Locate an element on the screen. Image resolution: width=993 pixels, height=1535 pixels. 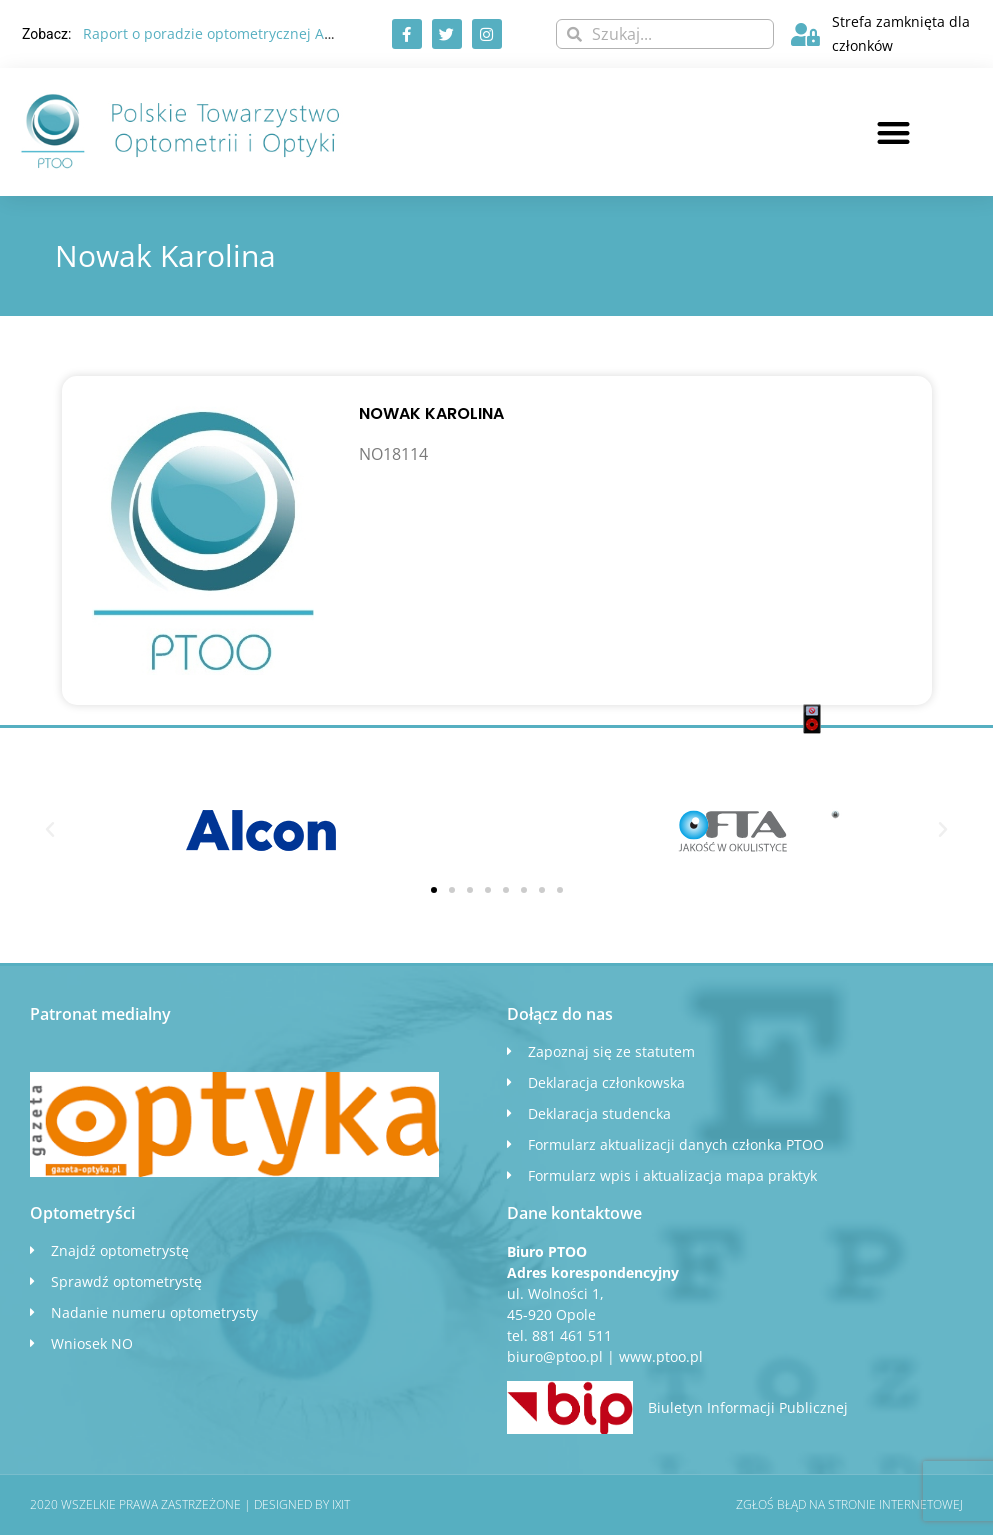
iPod device not recognized or unavailable is located at coordinates (812, 719).